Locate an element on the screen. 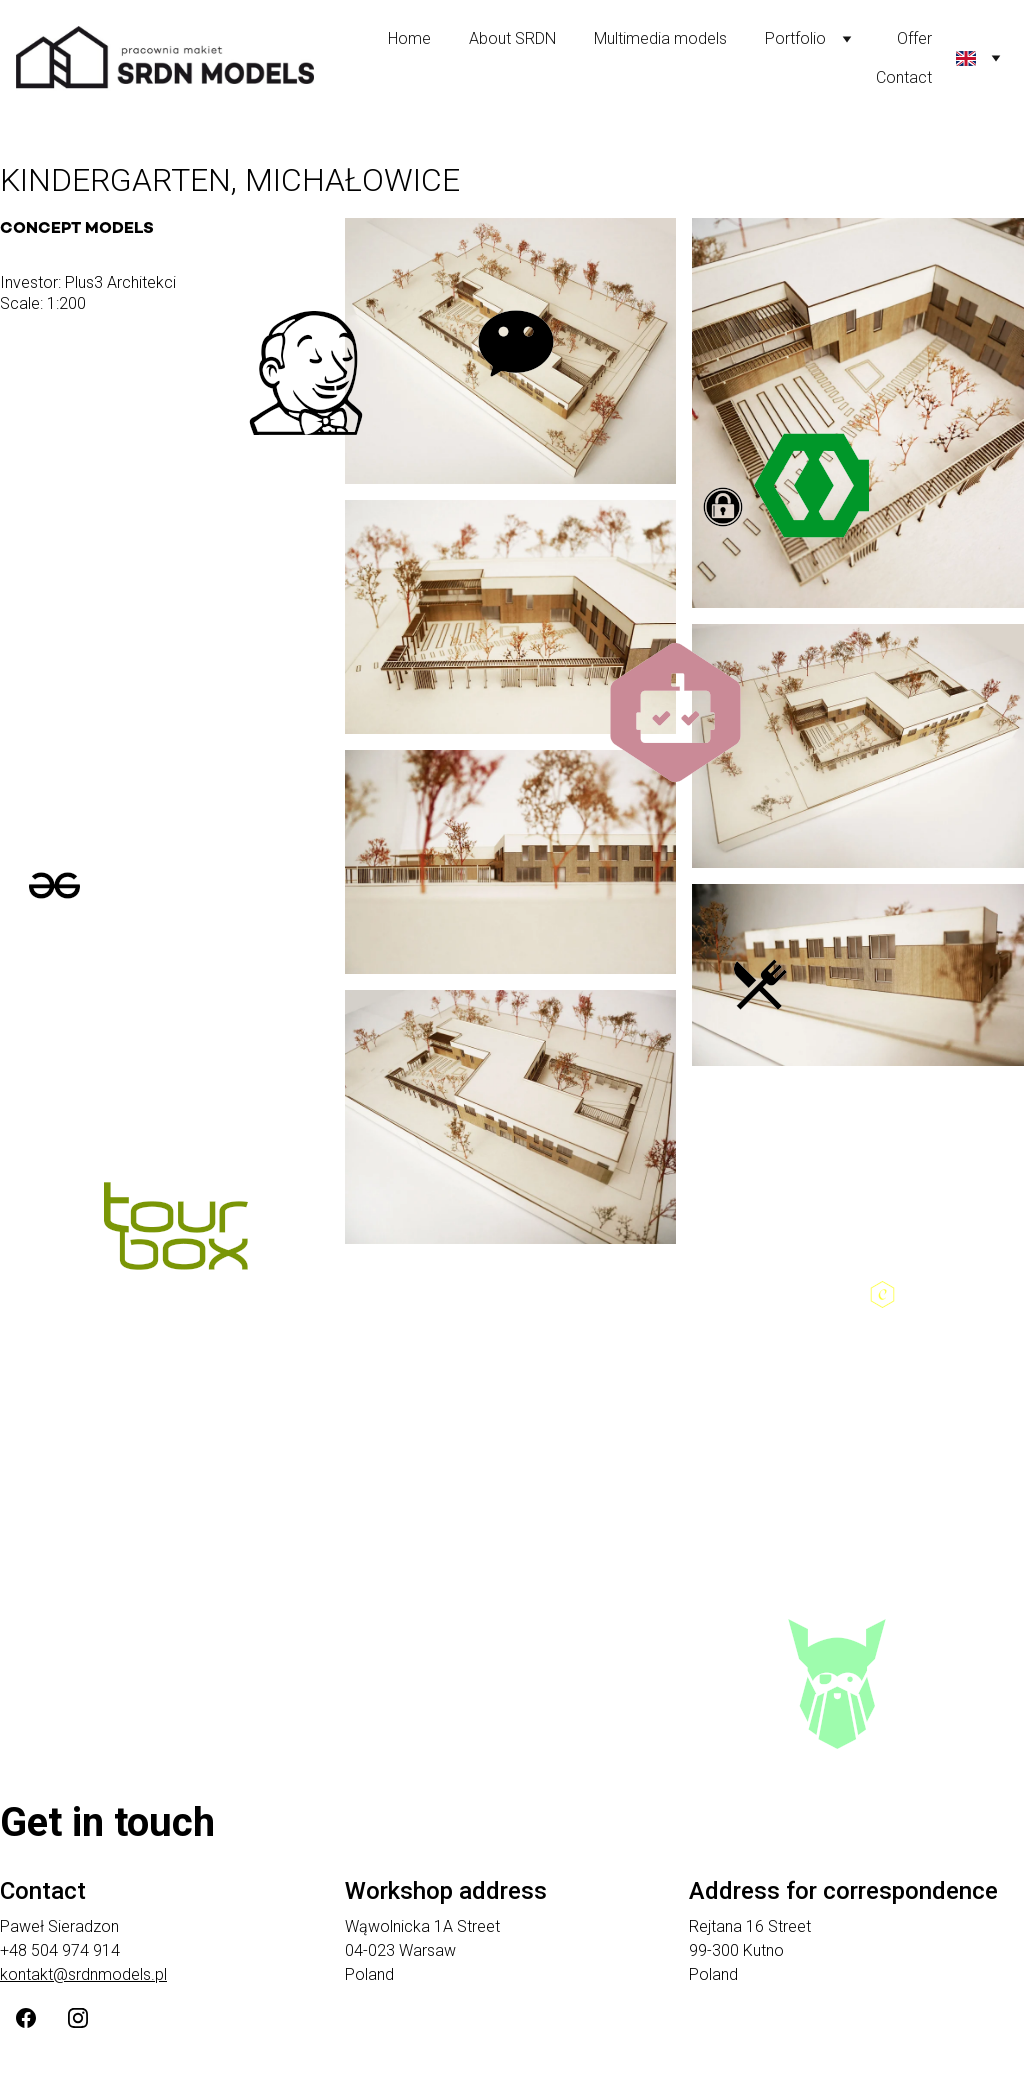  keycloak identity and access management platform is located at coordinates (811, 485).